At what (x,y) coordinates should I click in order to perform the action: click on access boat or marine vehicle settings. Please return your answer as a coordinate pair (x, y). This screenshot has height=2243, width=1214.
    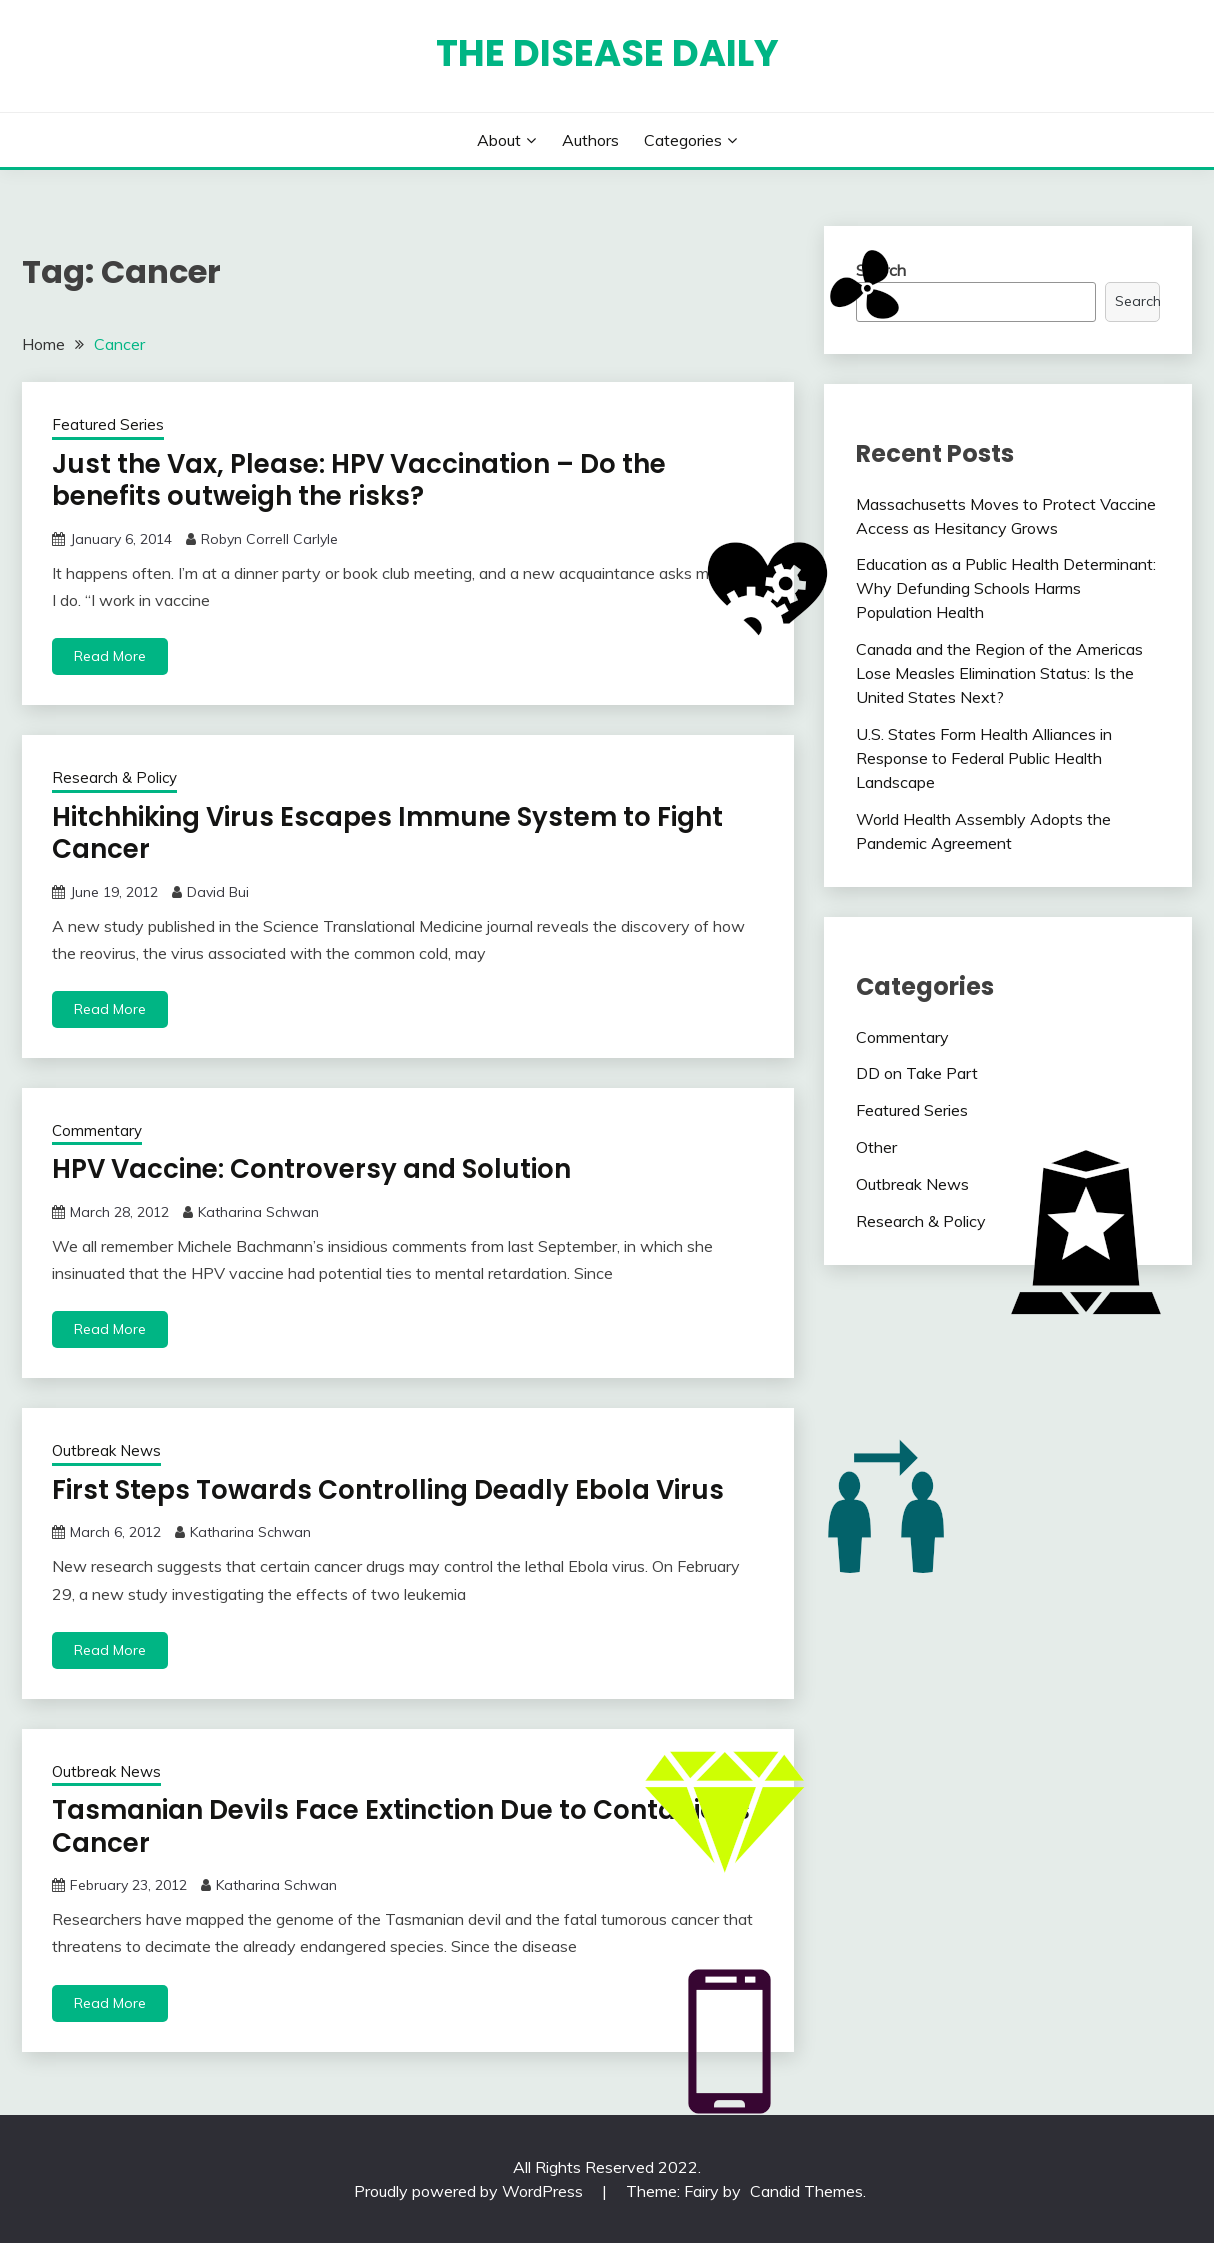
    Looking at the image, I should click on (864, 284).